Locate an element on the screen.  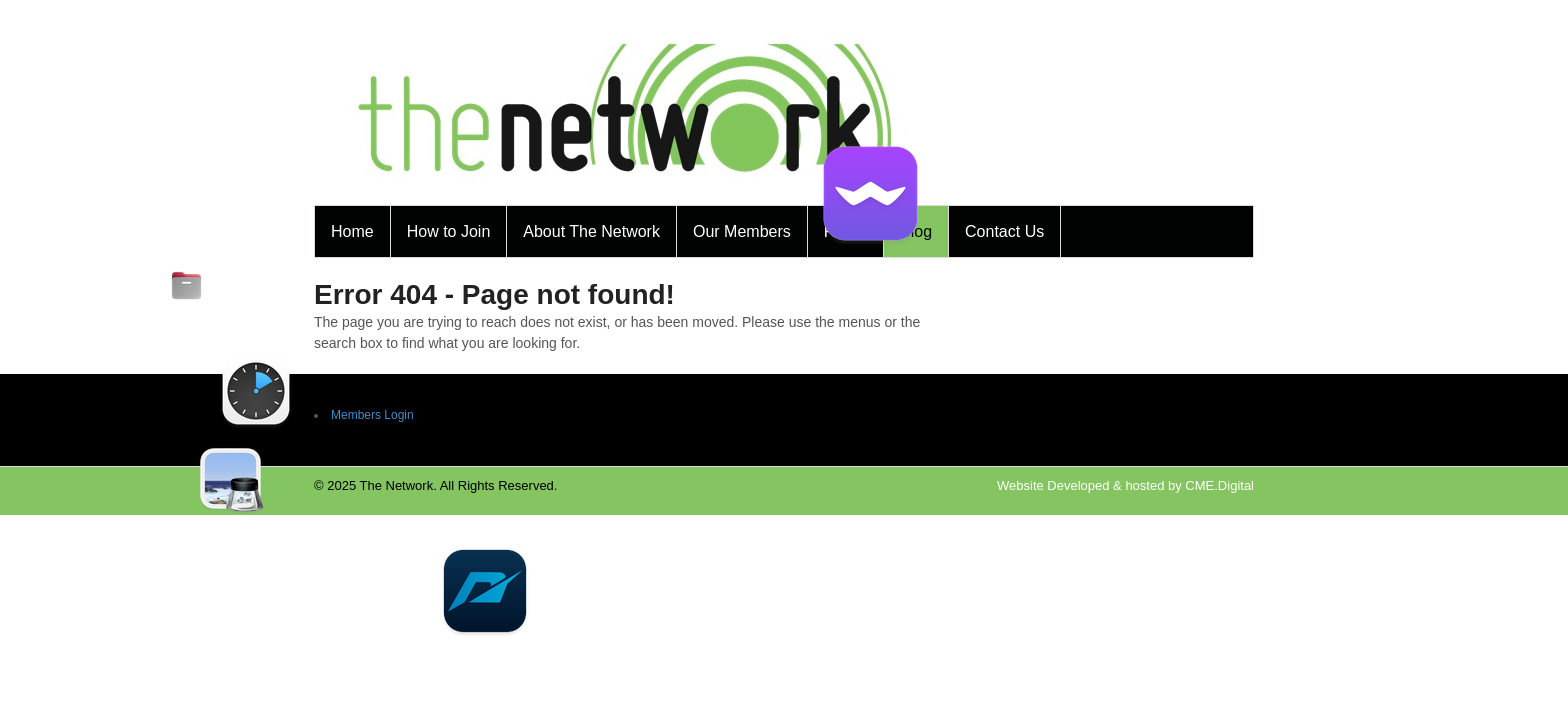
open the file manager application is located at coordinates (186, 285).